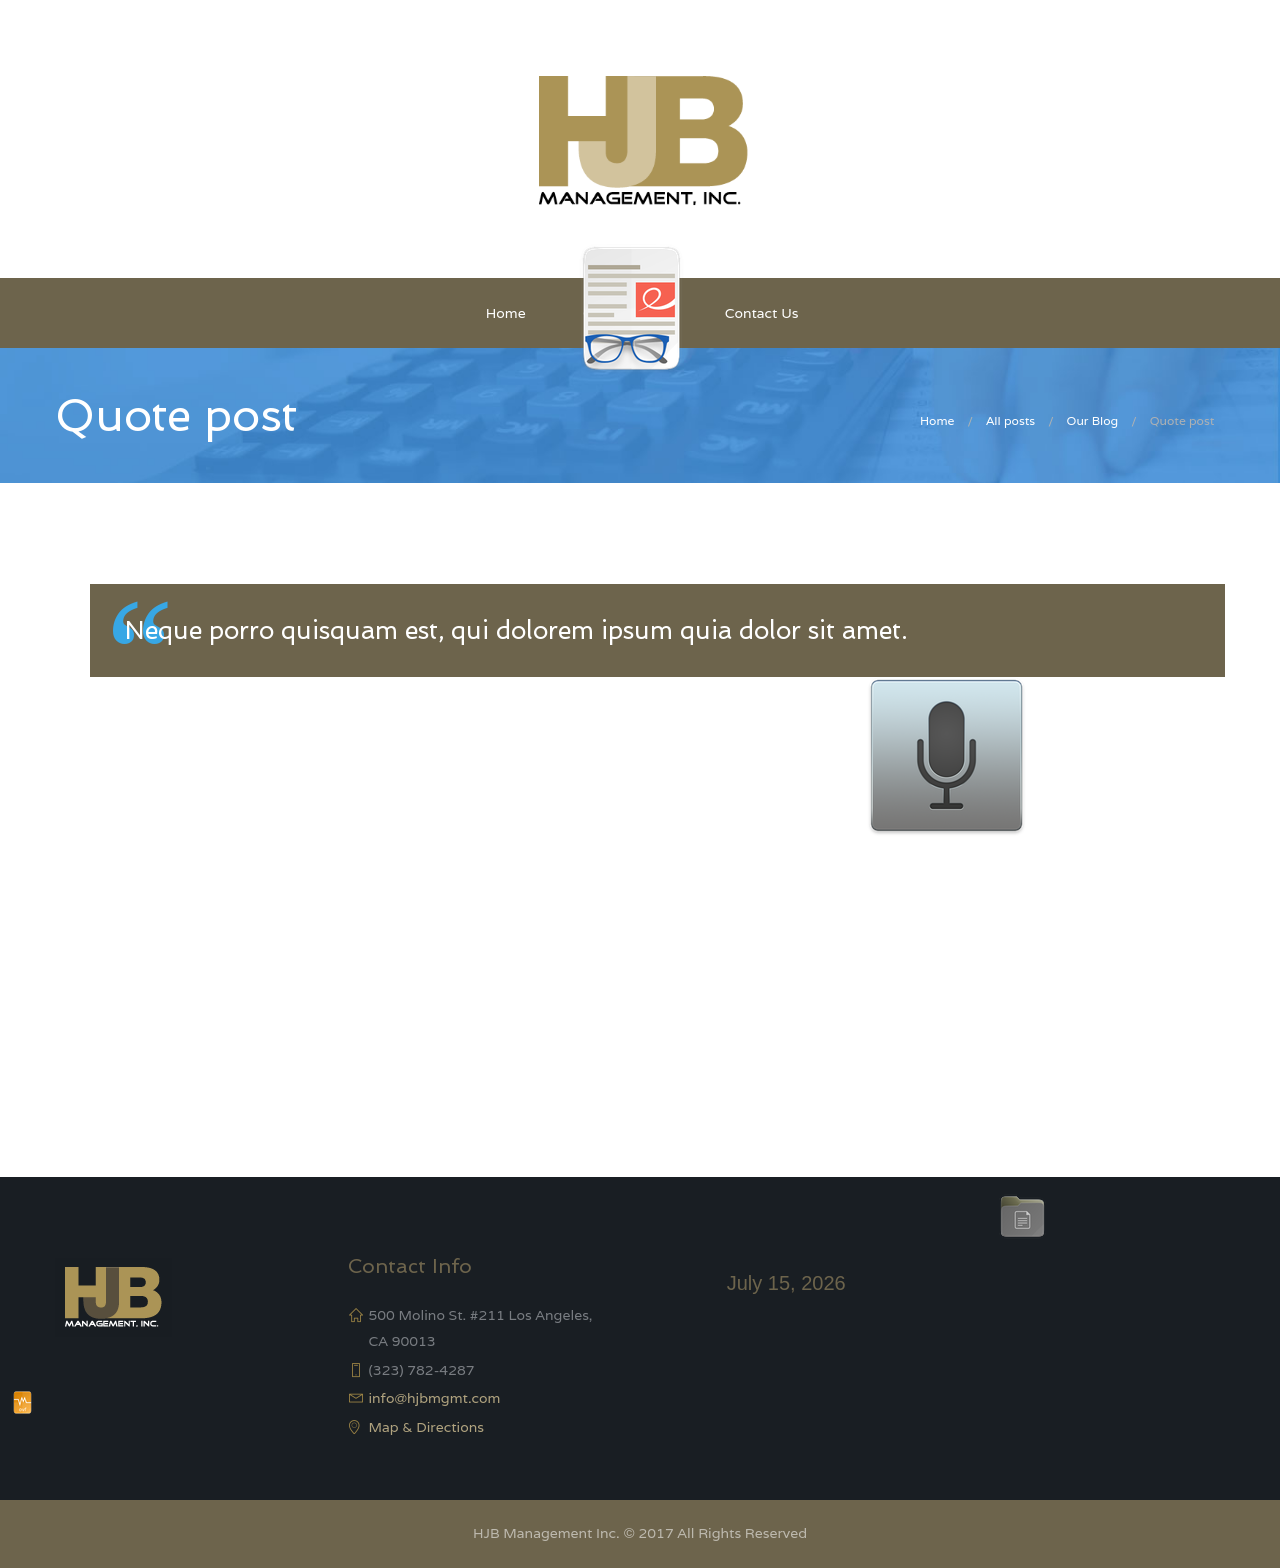 The image size is (1280, 1568). Describe the element at coordinates (22, 1402) in the screenshot. I see `virtualbox open virtualization format file` at that location.